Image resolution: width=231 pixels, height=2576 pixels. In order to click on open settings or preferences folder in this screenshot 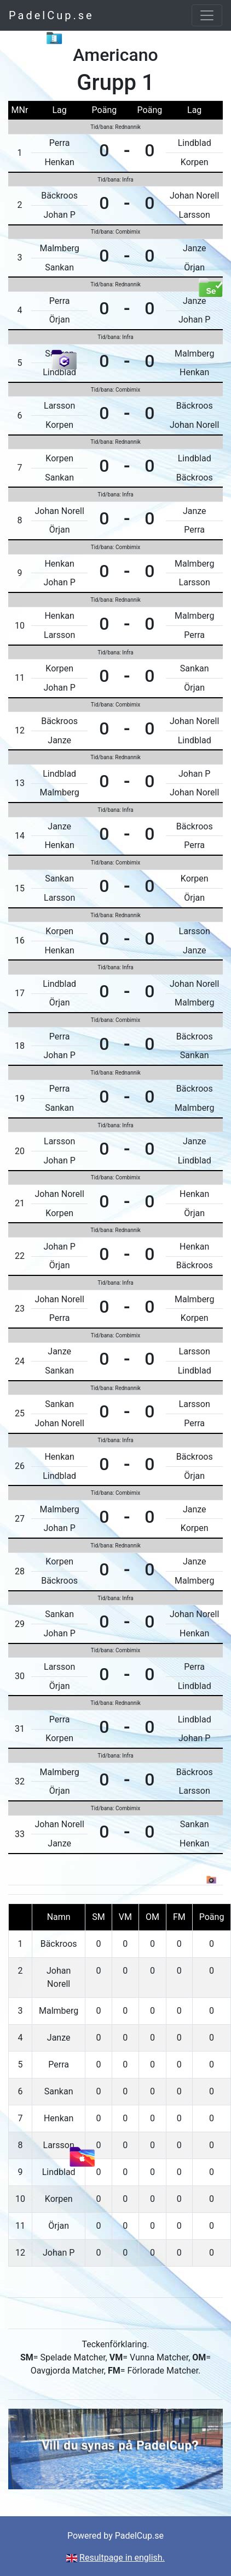, I will do `click(54, 38)`.